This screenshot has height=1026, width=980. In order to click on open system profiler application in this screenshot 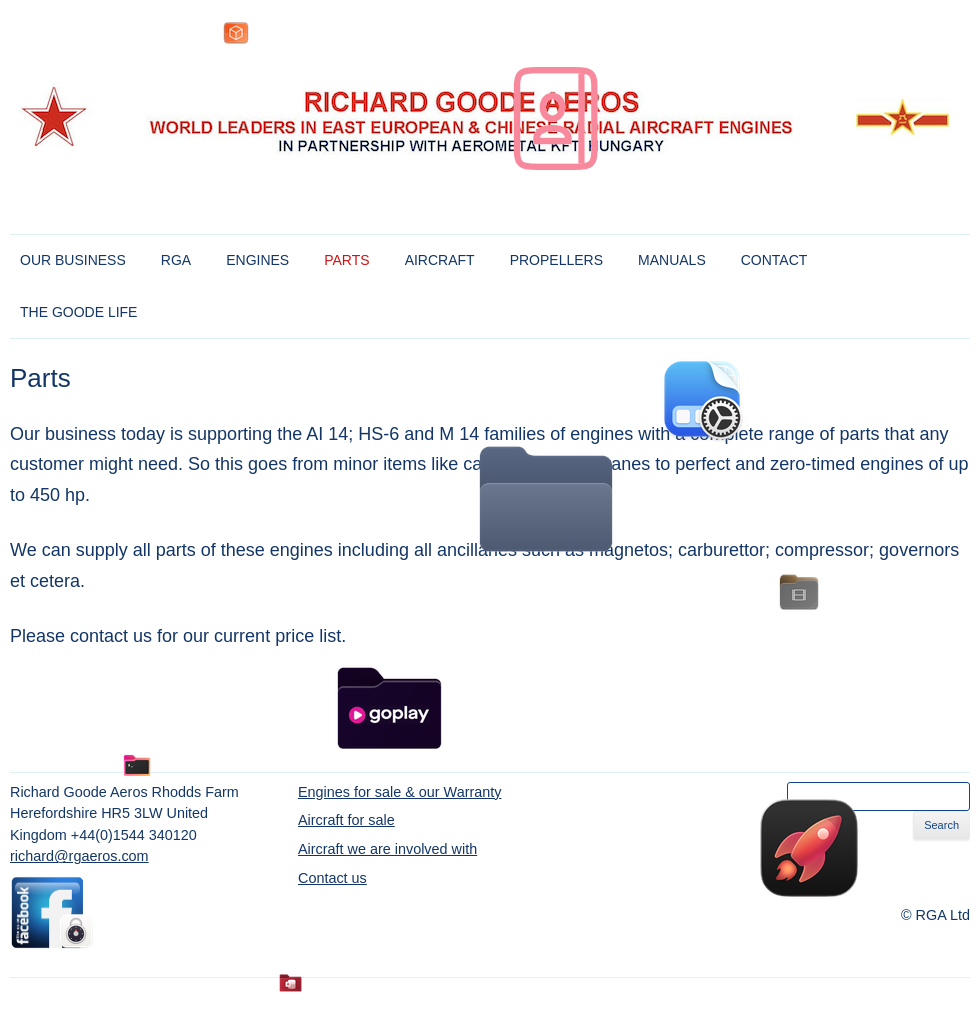, I will do `click(702, 399)`.